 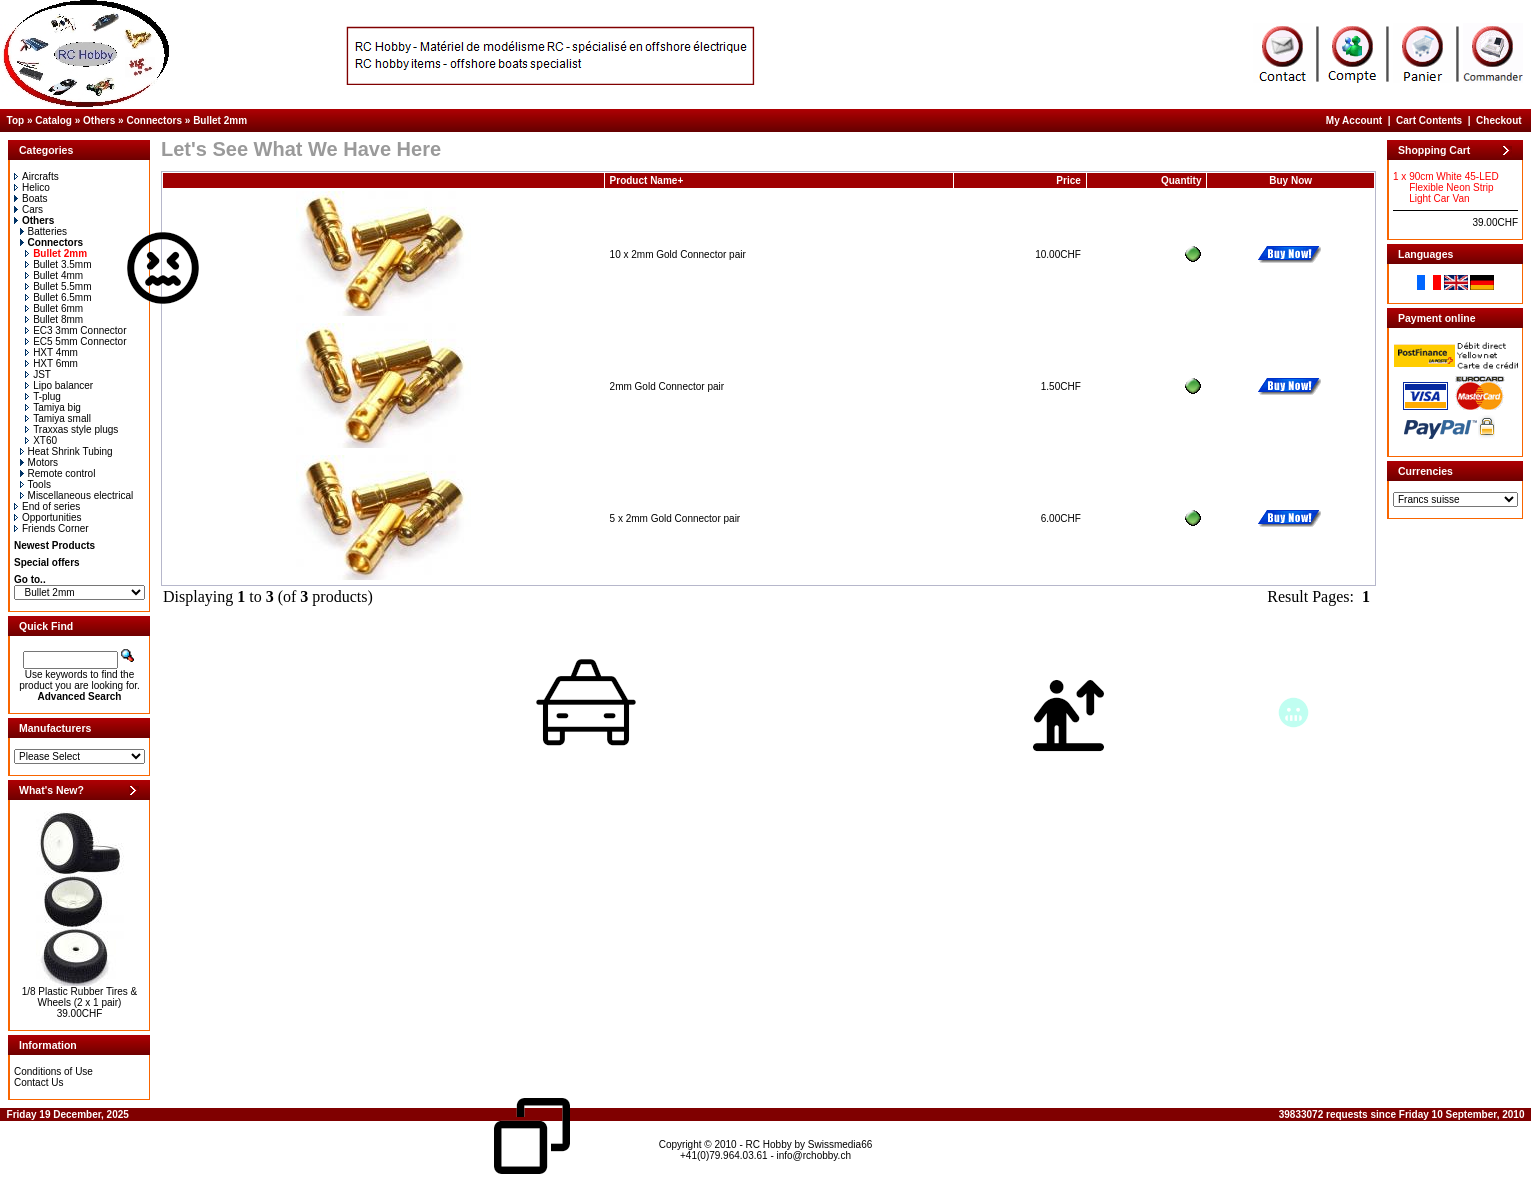 I want to click on express frustration or anger, so click(x=163, y=268).